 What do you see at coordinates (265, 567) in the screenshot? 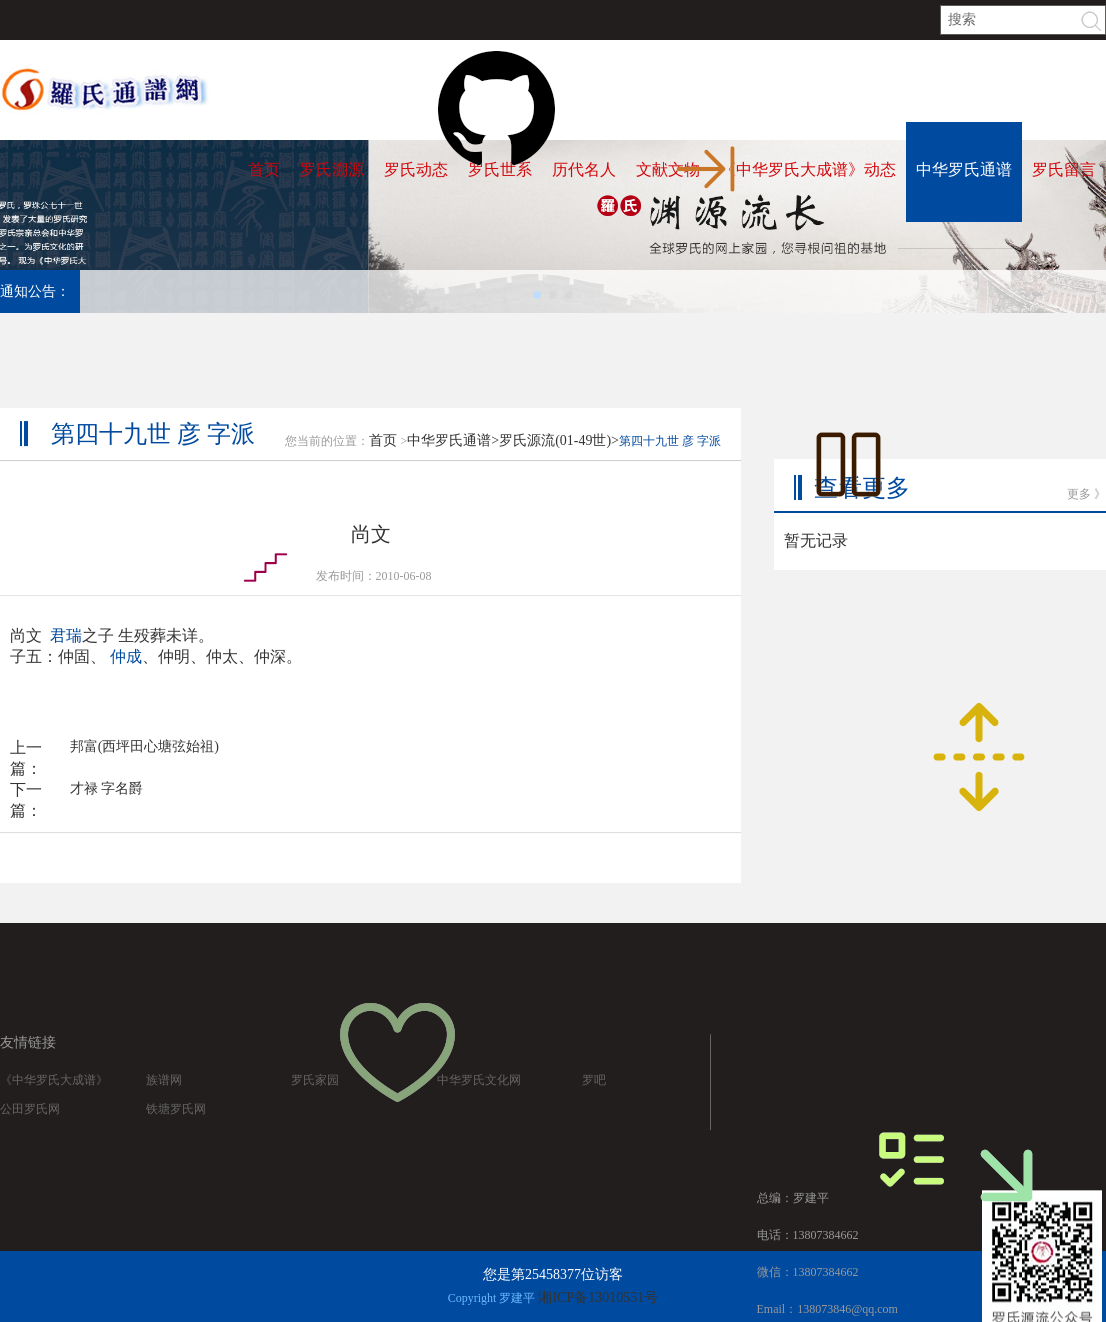
I see `indicates stairs or steps nearby` at bounding box center [265, 567].